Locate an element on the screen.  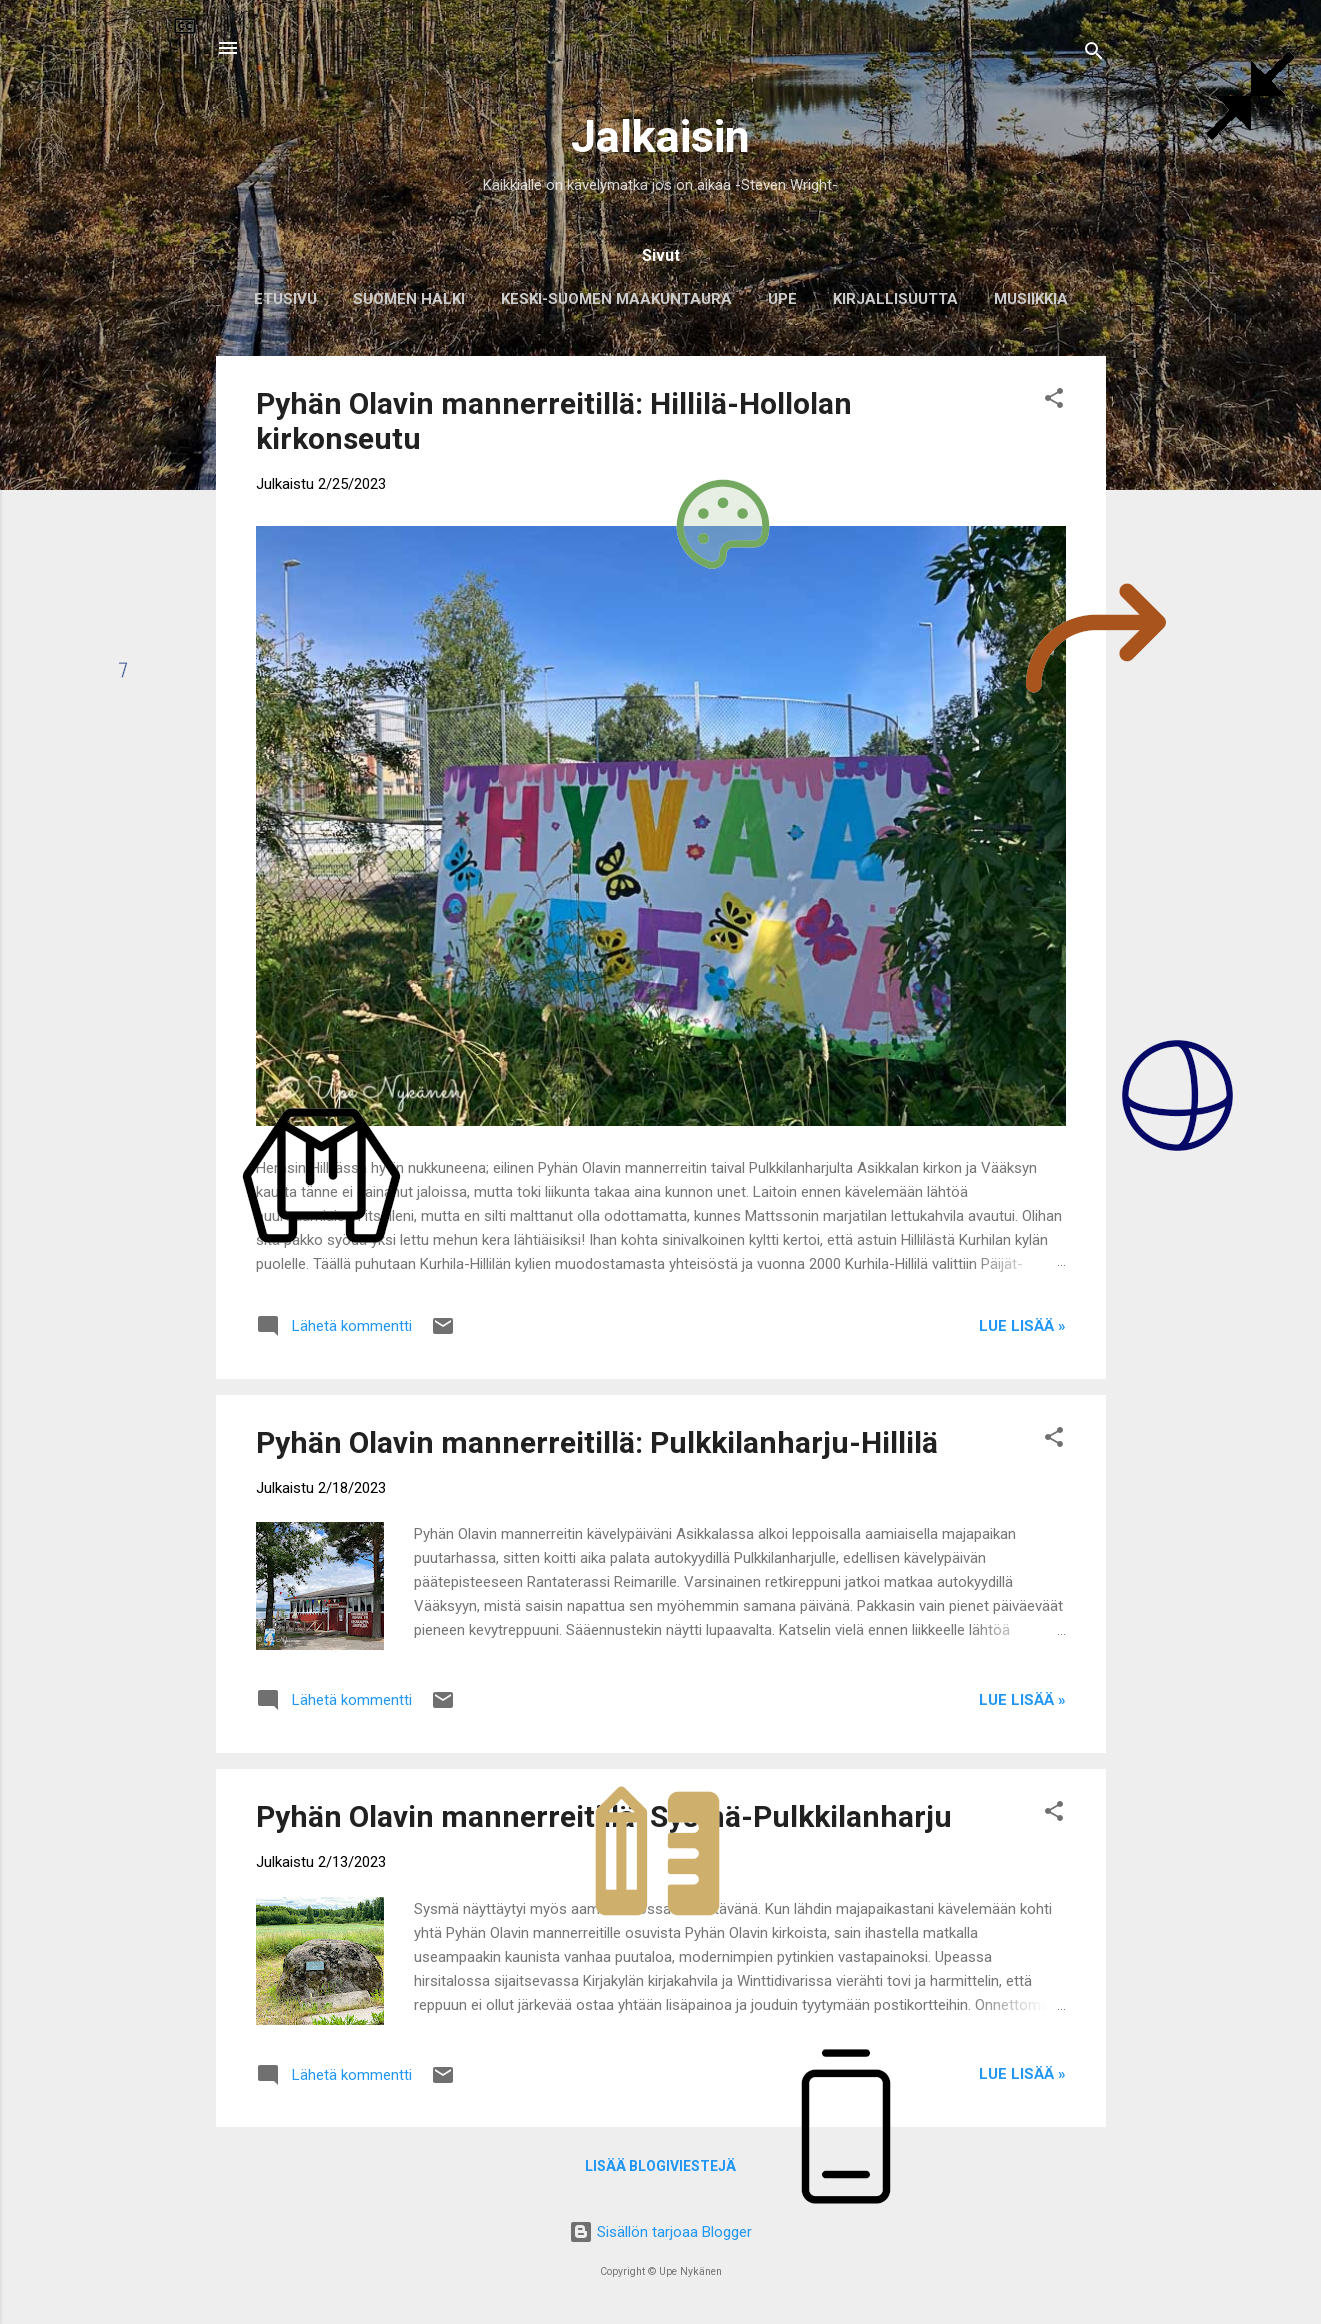
customize theme or color settings is located at coordinates (723, 526).